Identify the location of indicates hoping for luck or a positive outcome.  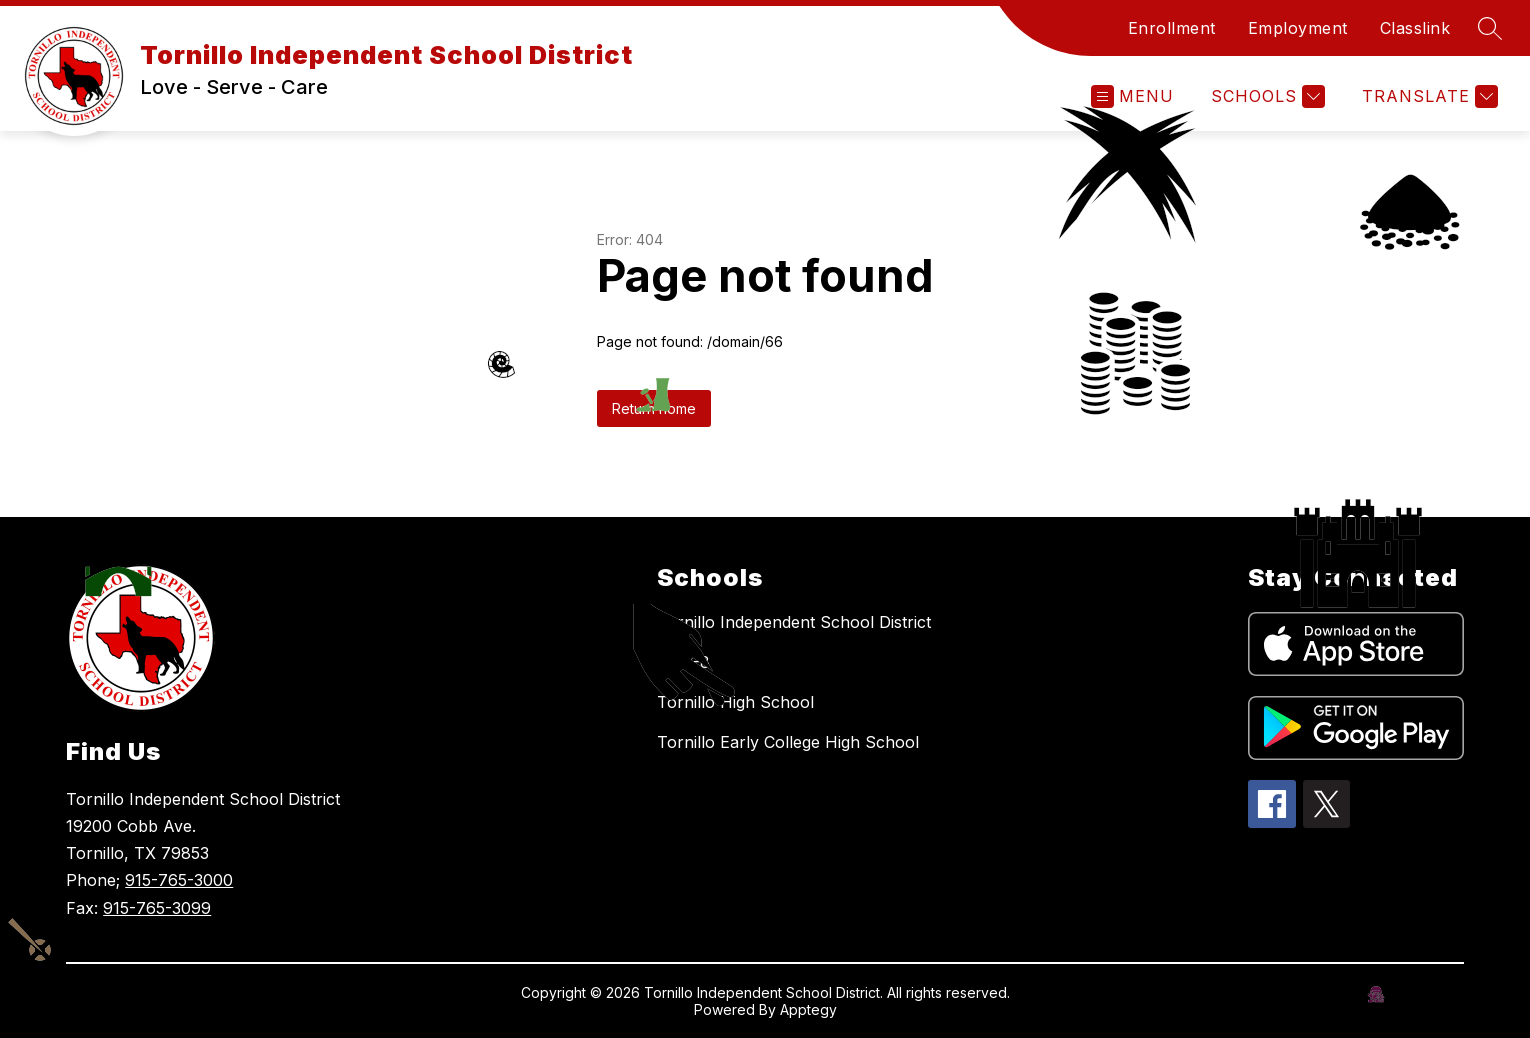
(684, 655).